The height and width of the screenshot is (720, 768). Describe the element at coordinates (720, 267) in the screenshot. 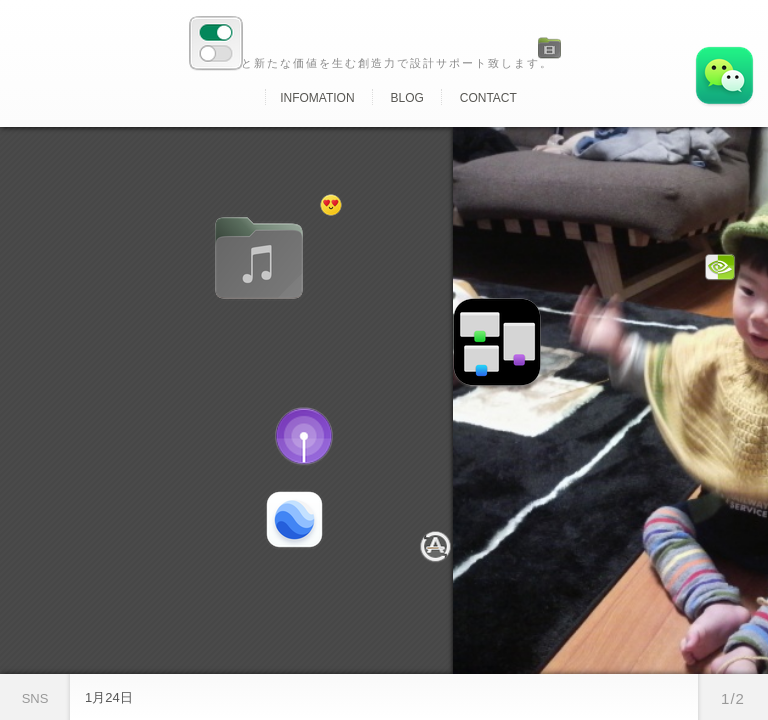

I see `open NVIDIA graphics card settings` at that location.